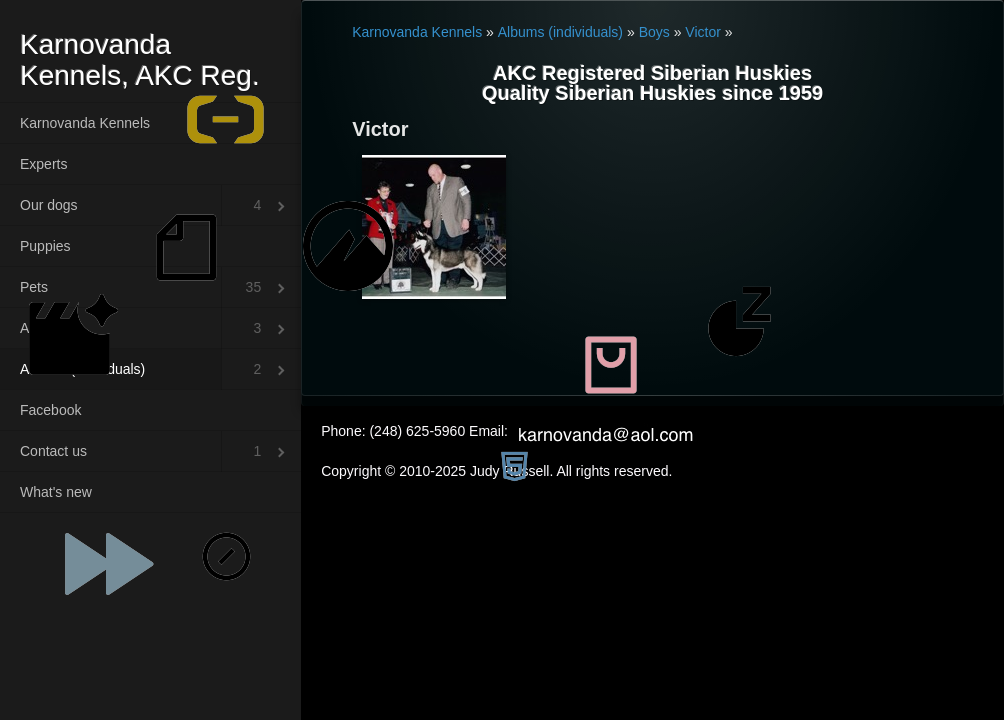 The height and width of the screenshot is (720, 1004). What do you see at coordinates (739, 321) in the screenshot?
I see `indicates rest or sleep mode` at bounding box center [739, 321].